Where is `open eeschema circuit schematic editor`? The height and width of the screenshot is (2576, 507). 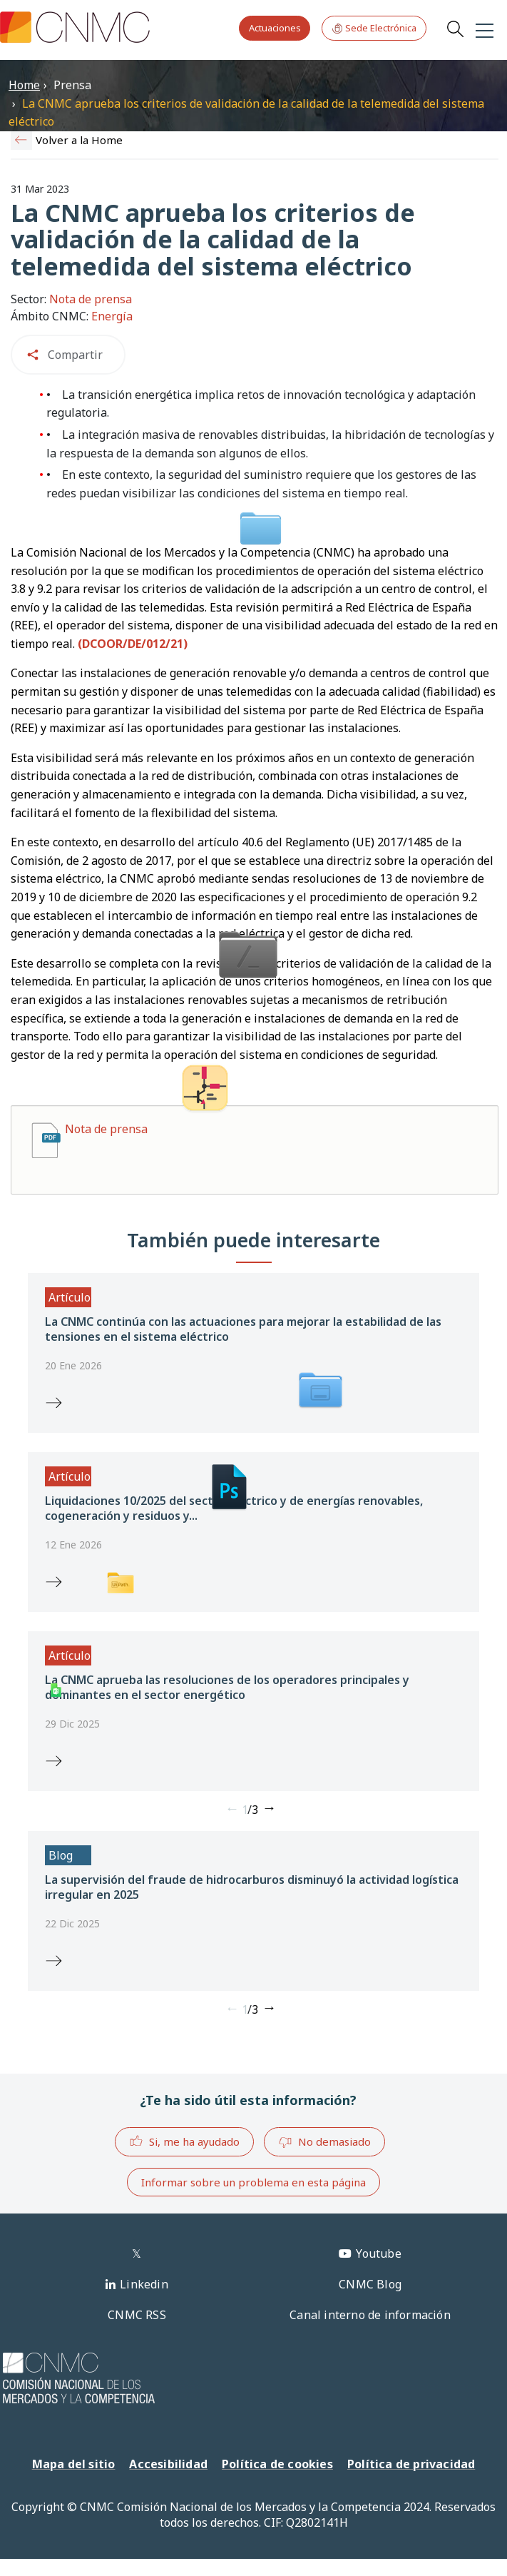 open eeschema circuit schematic editor is located at coordinates (205, 1087).